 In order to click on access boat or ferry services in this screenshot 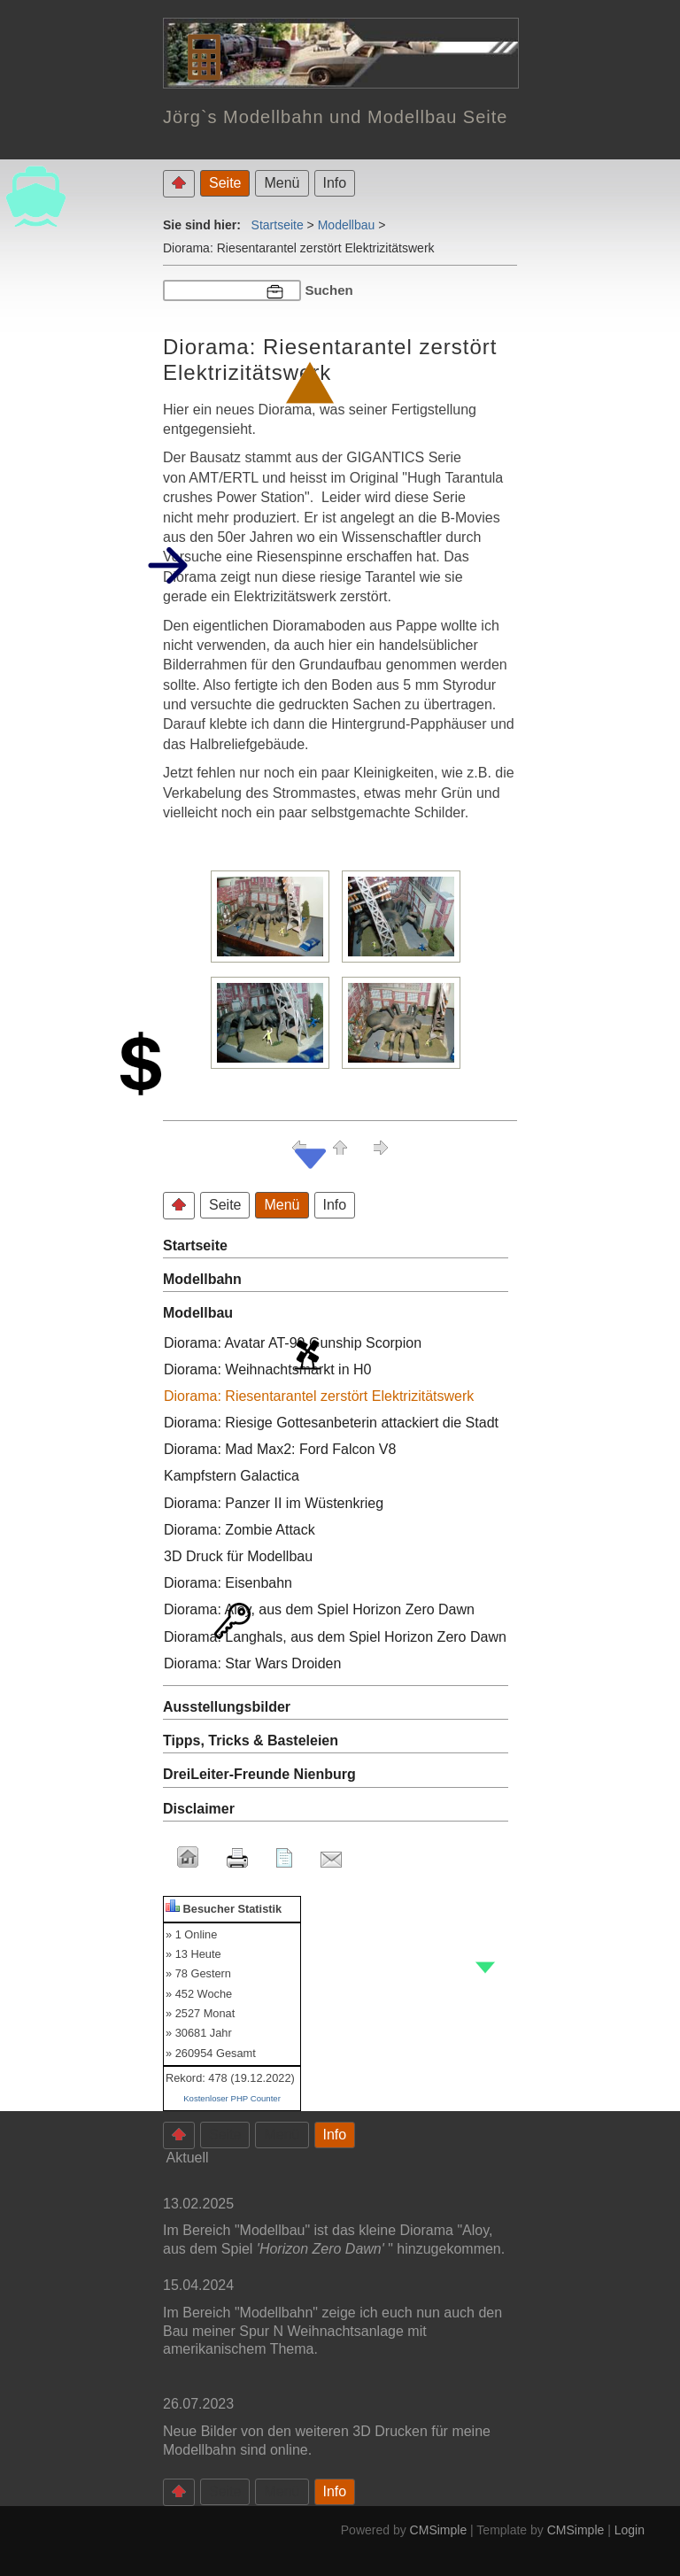, I will do `click(35, 197)`.